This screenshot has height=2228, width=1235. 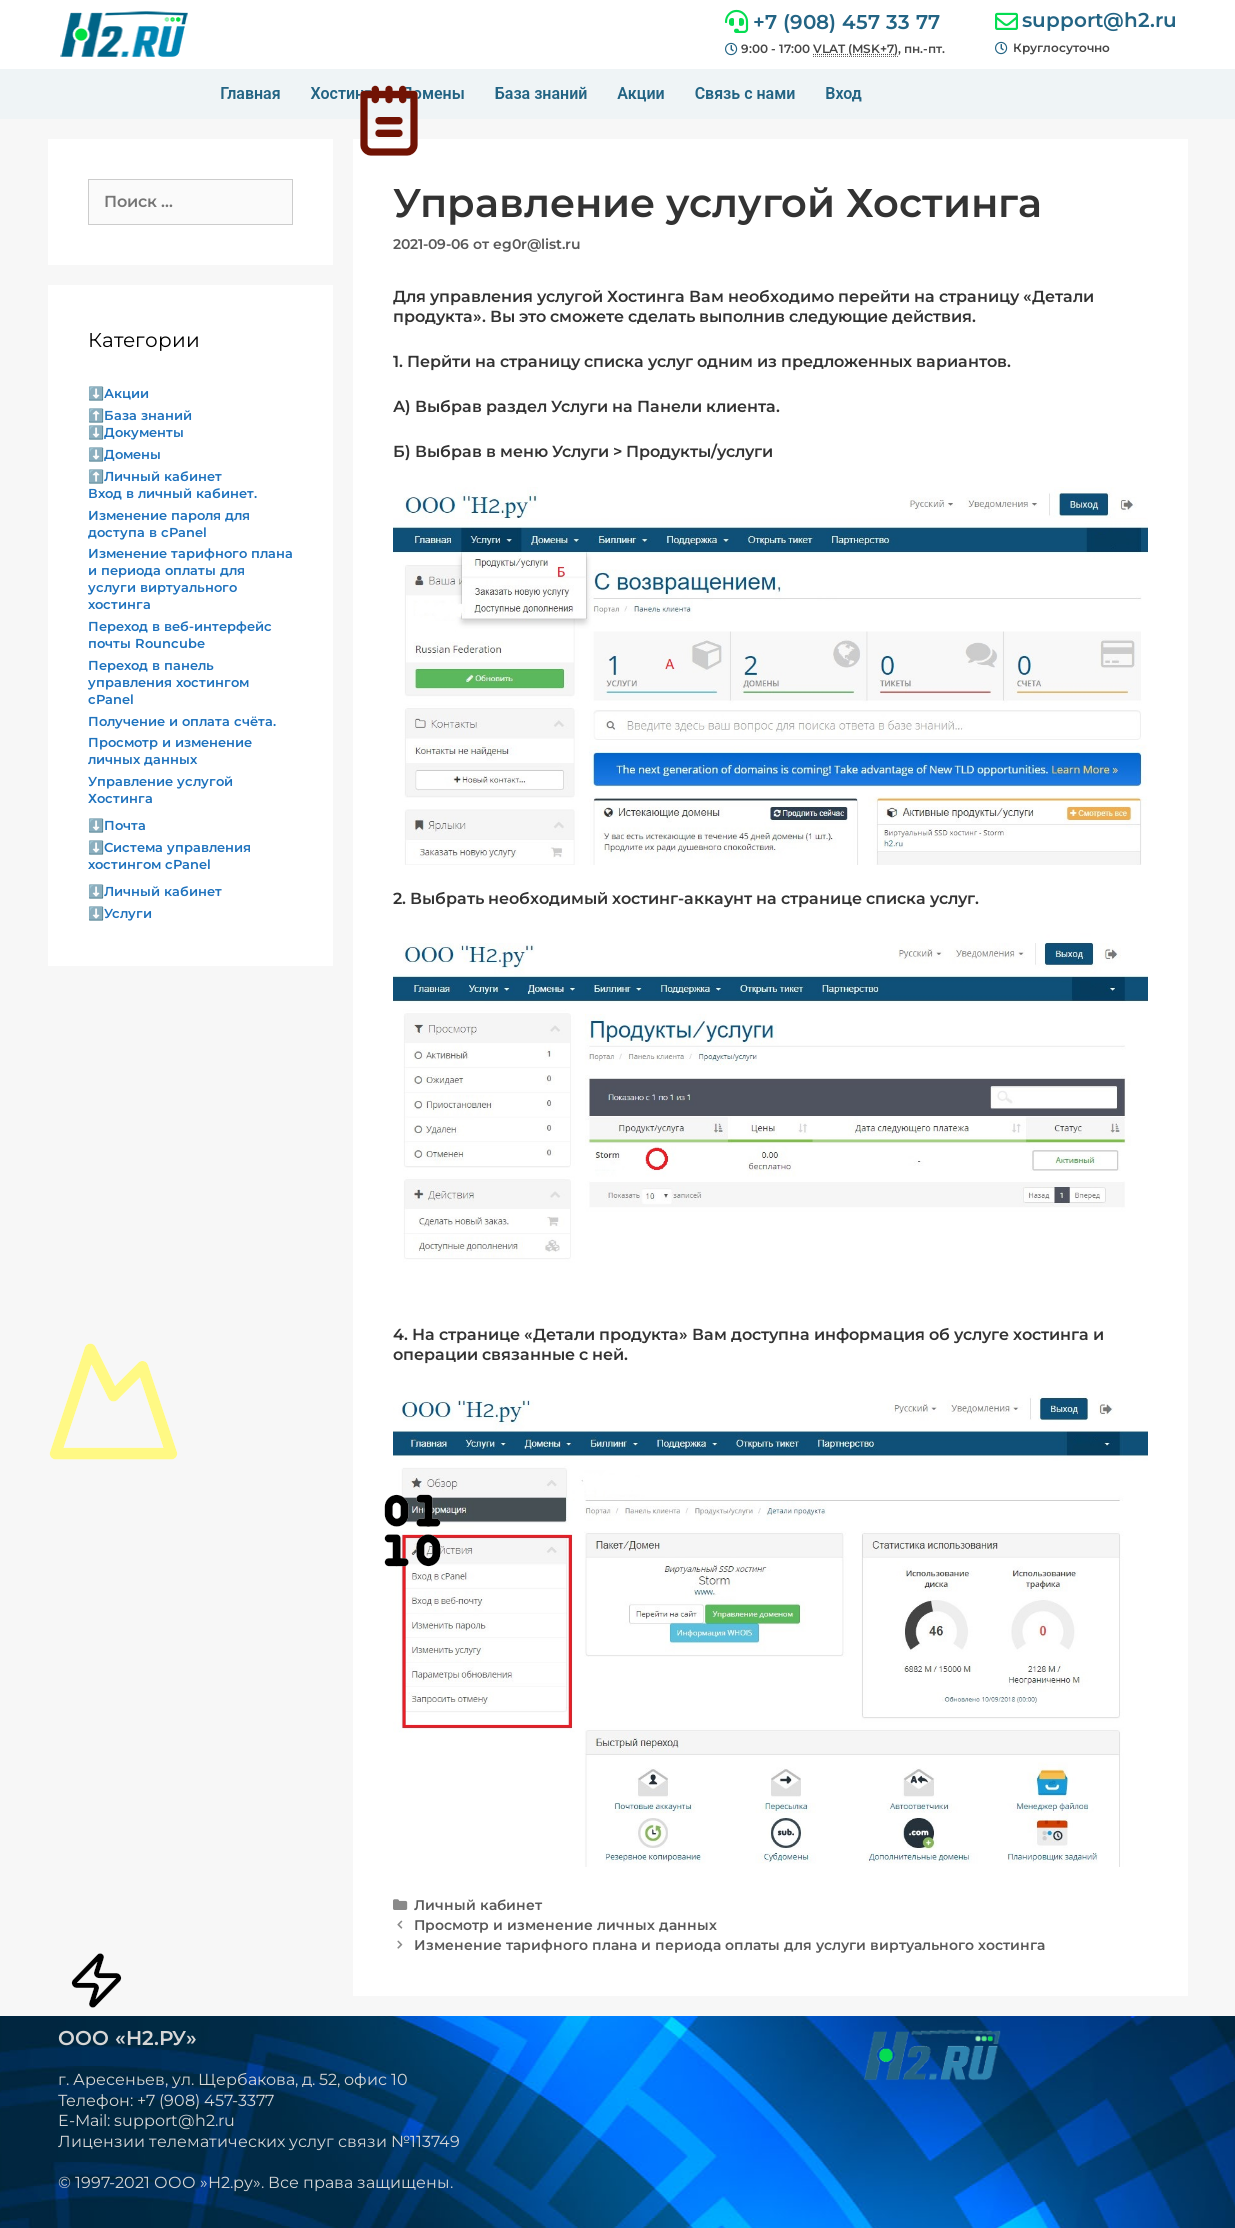 I want to click on view outdoor or nature-related content, so click(x=113, y=1401).